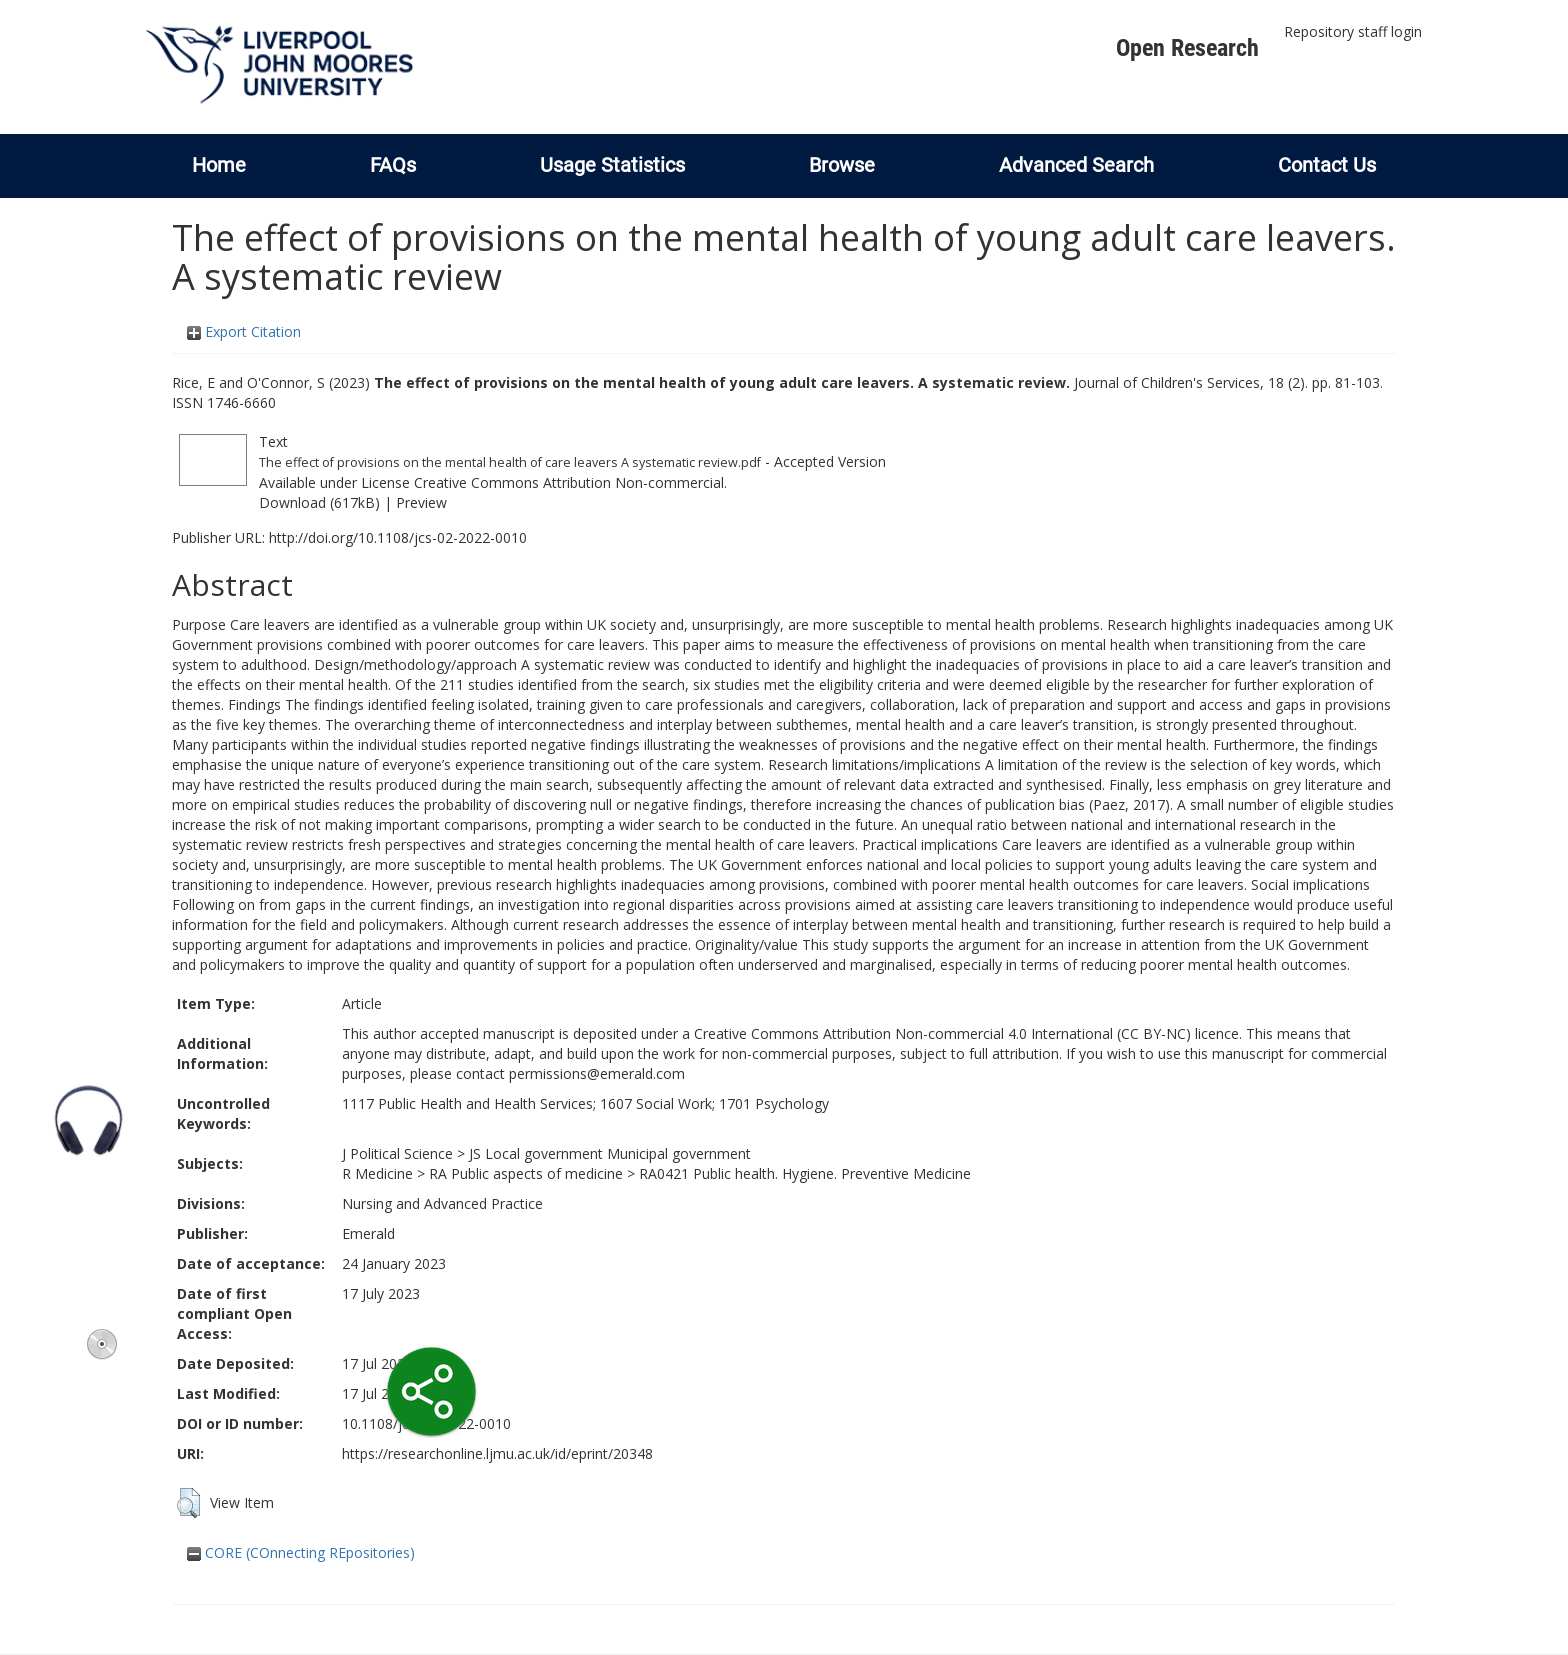  Describe the element at coordinates (431, 1391) in the screenshot. I see `access sharing and network preferences` at that location.